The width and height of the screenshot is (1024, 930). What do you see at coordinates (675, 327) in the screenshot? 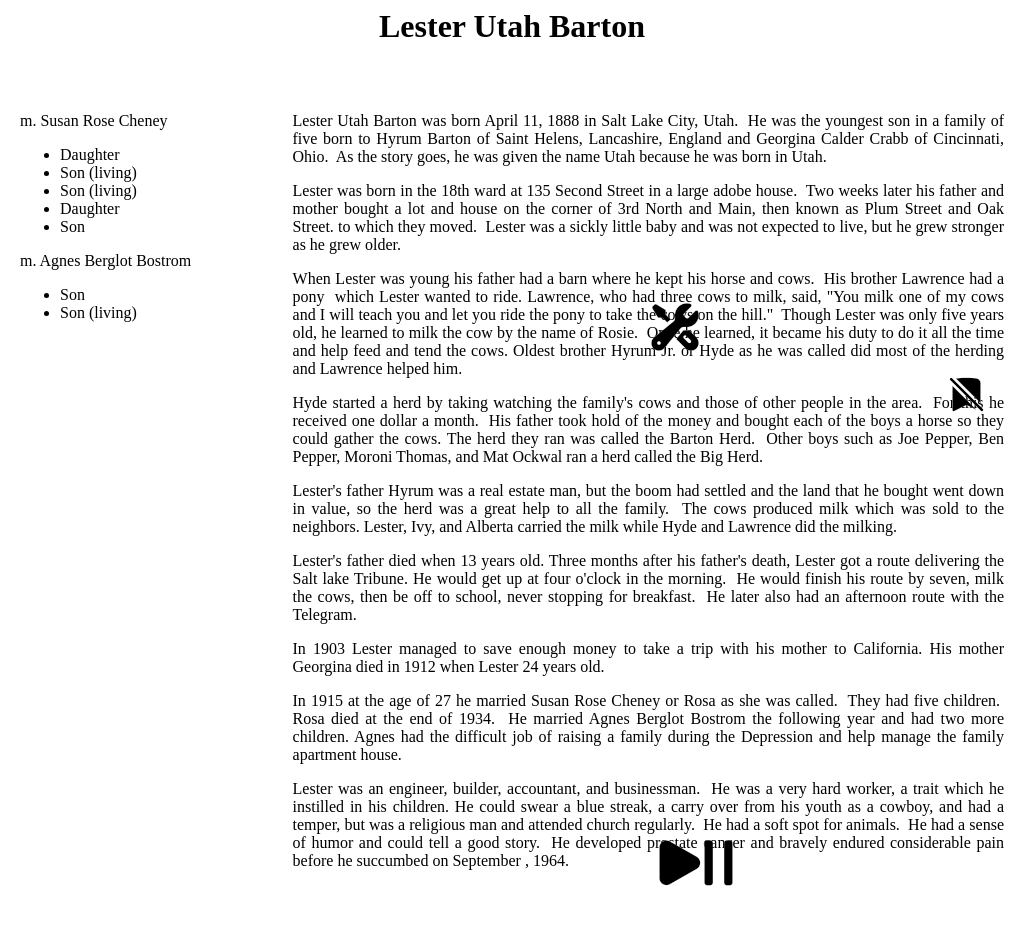
I see `access settings or configuration options` at bounding box center [675, 327].